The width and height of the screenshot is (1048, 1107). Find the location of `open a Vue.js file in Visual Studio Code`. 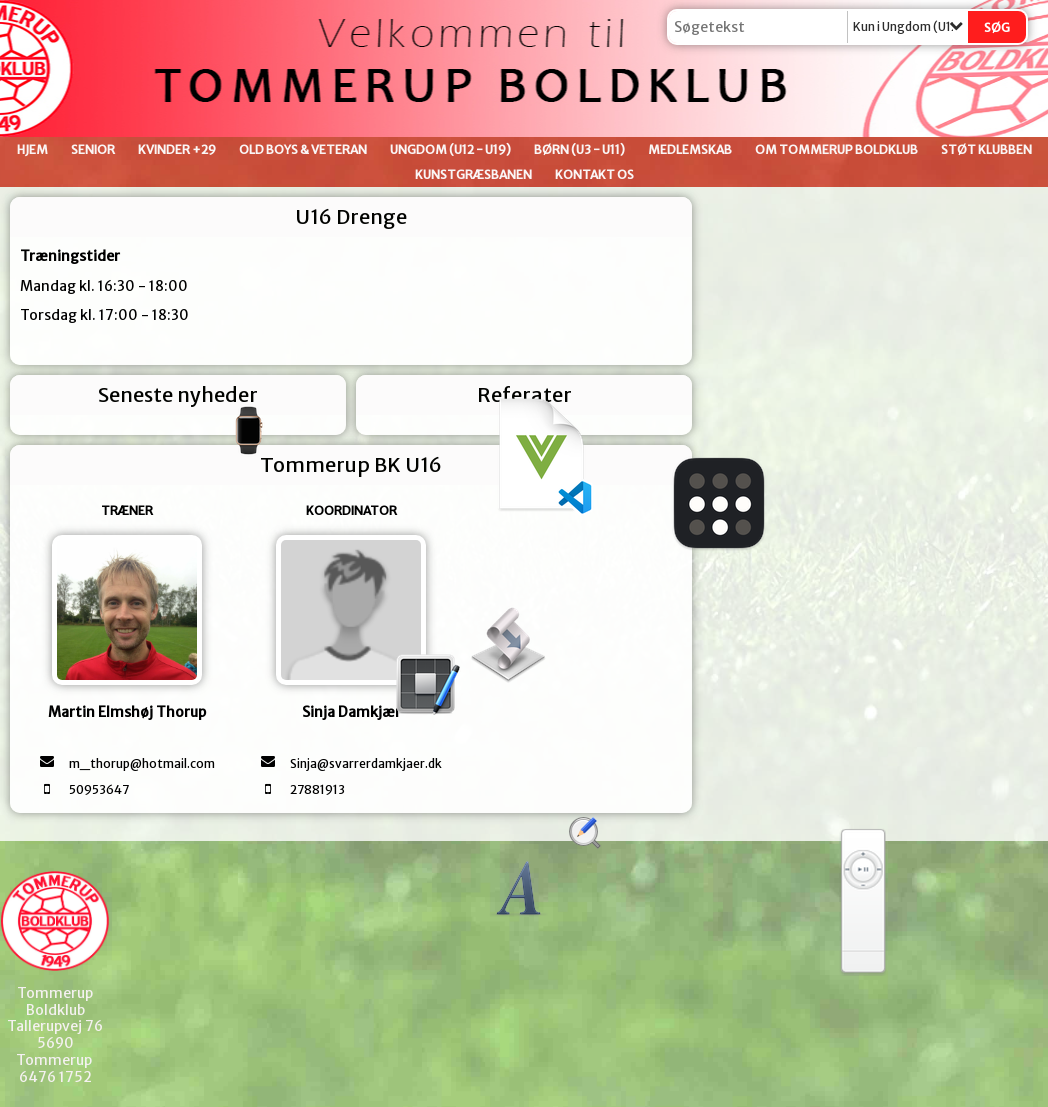

open a Vue.js file in Visual Studio Code is located at coordinates (541, 456).